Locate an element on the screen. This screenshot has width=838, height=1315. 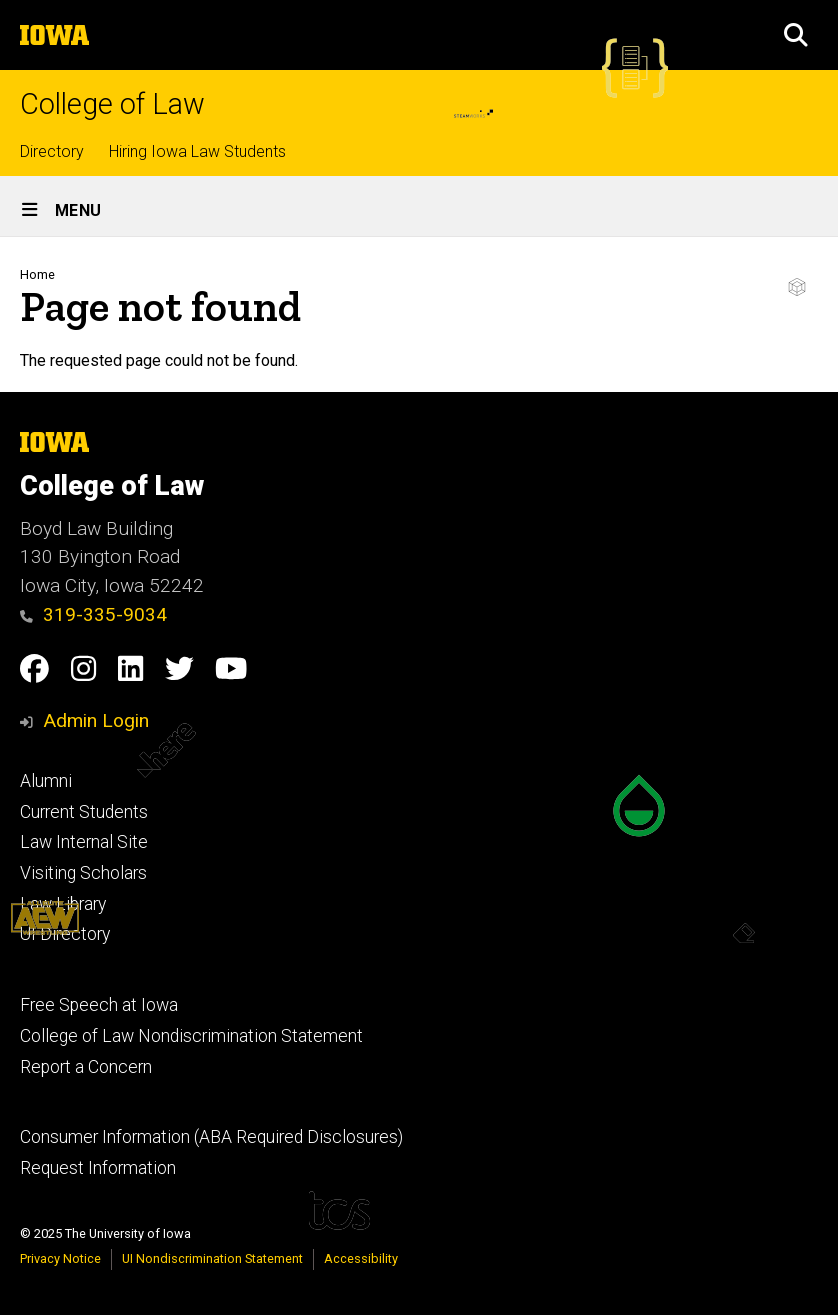
Tata Consultancy Services company logo is located at coordinates (339, 1210).